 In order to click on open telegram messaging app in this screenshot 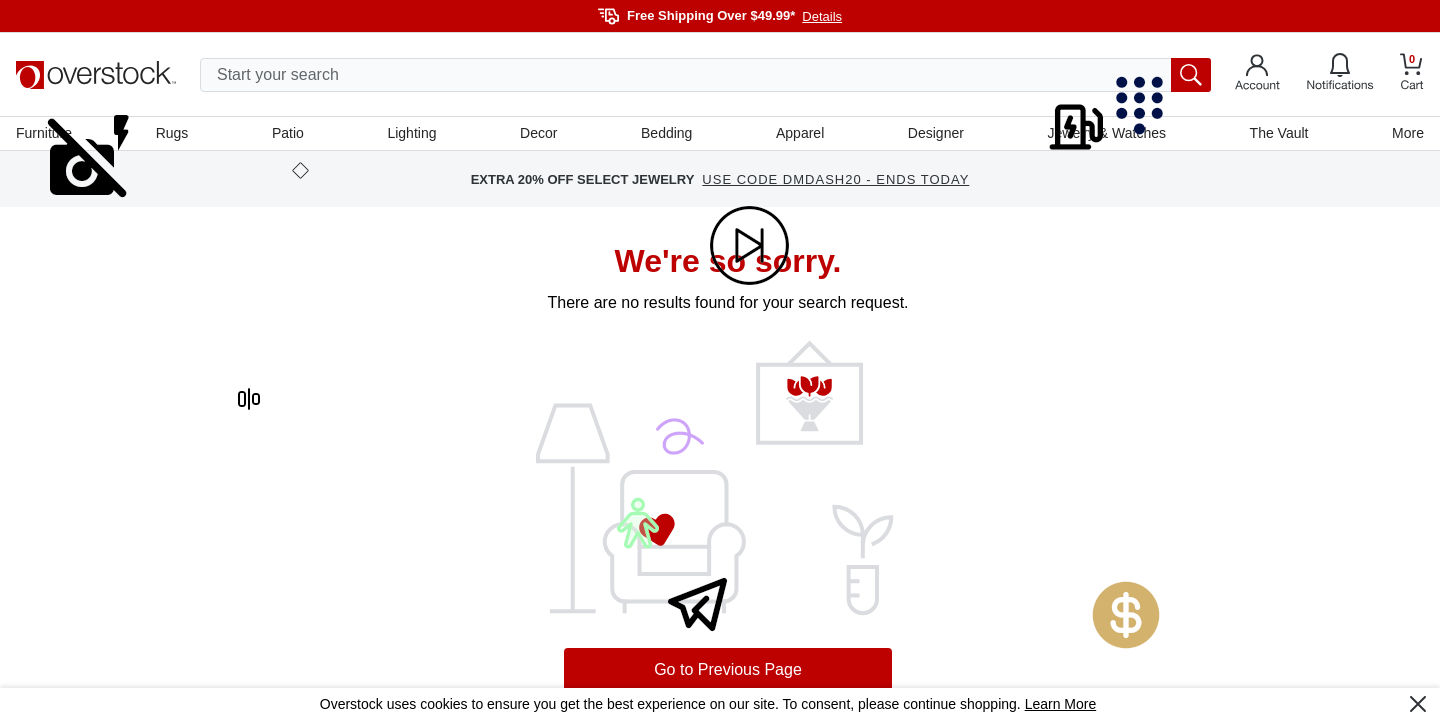, I will do `click(697, 604)`.